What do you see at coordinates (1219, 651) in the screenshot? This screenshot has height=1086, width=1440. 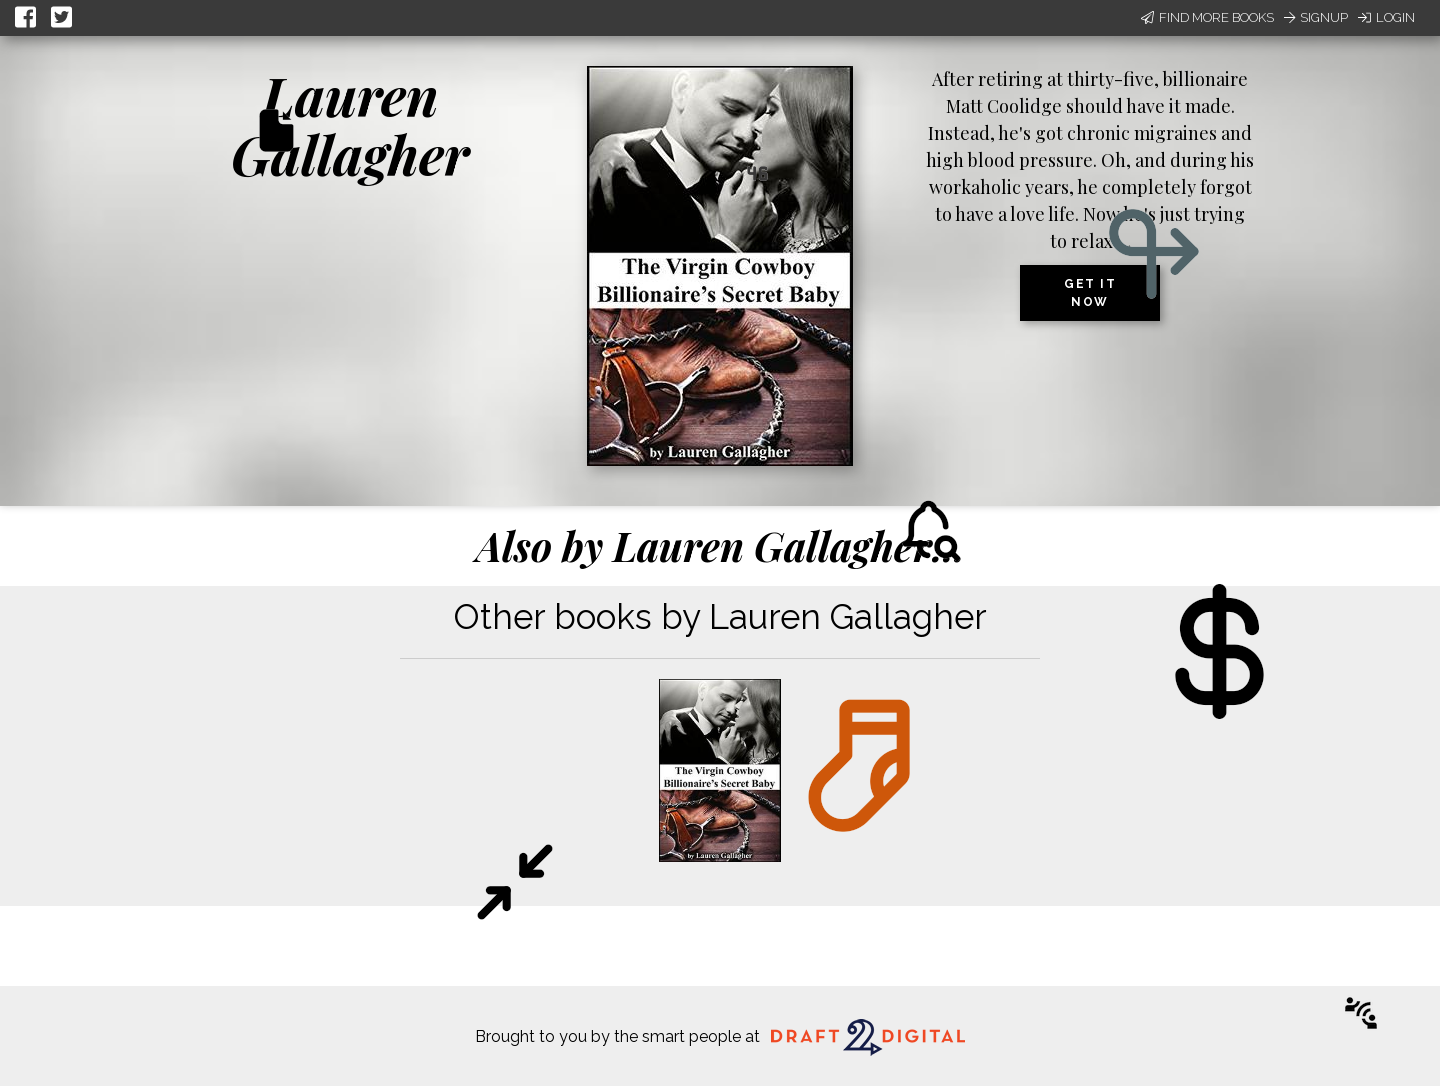 I see `view pricing or payment options` at bounding box center [1219, 651].